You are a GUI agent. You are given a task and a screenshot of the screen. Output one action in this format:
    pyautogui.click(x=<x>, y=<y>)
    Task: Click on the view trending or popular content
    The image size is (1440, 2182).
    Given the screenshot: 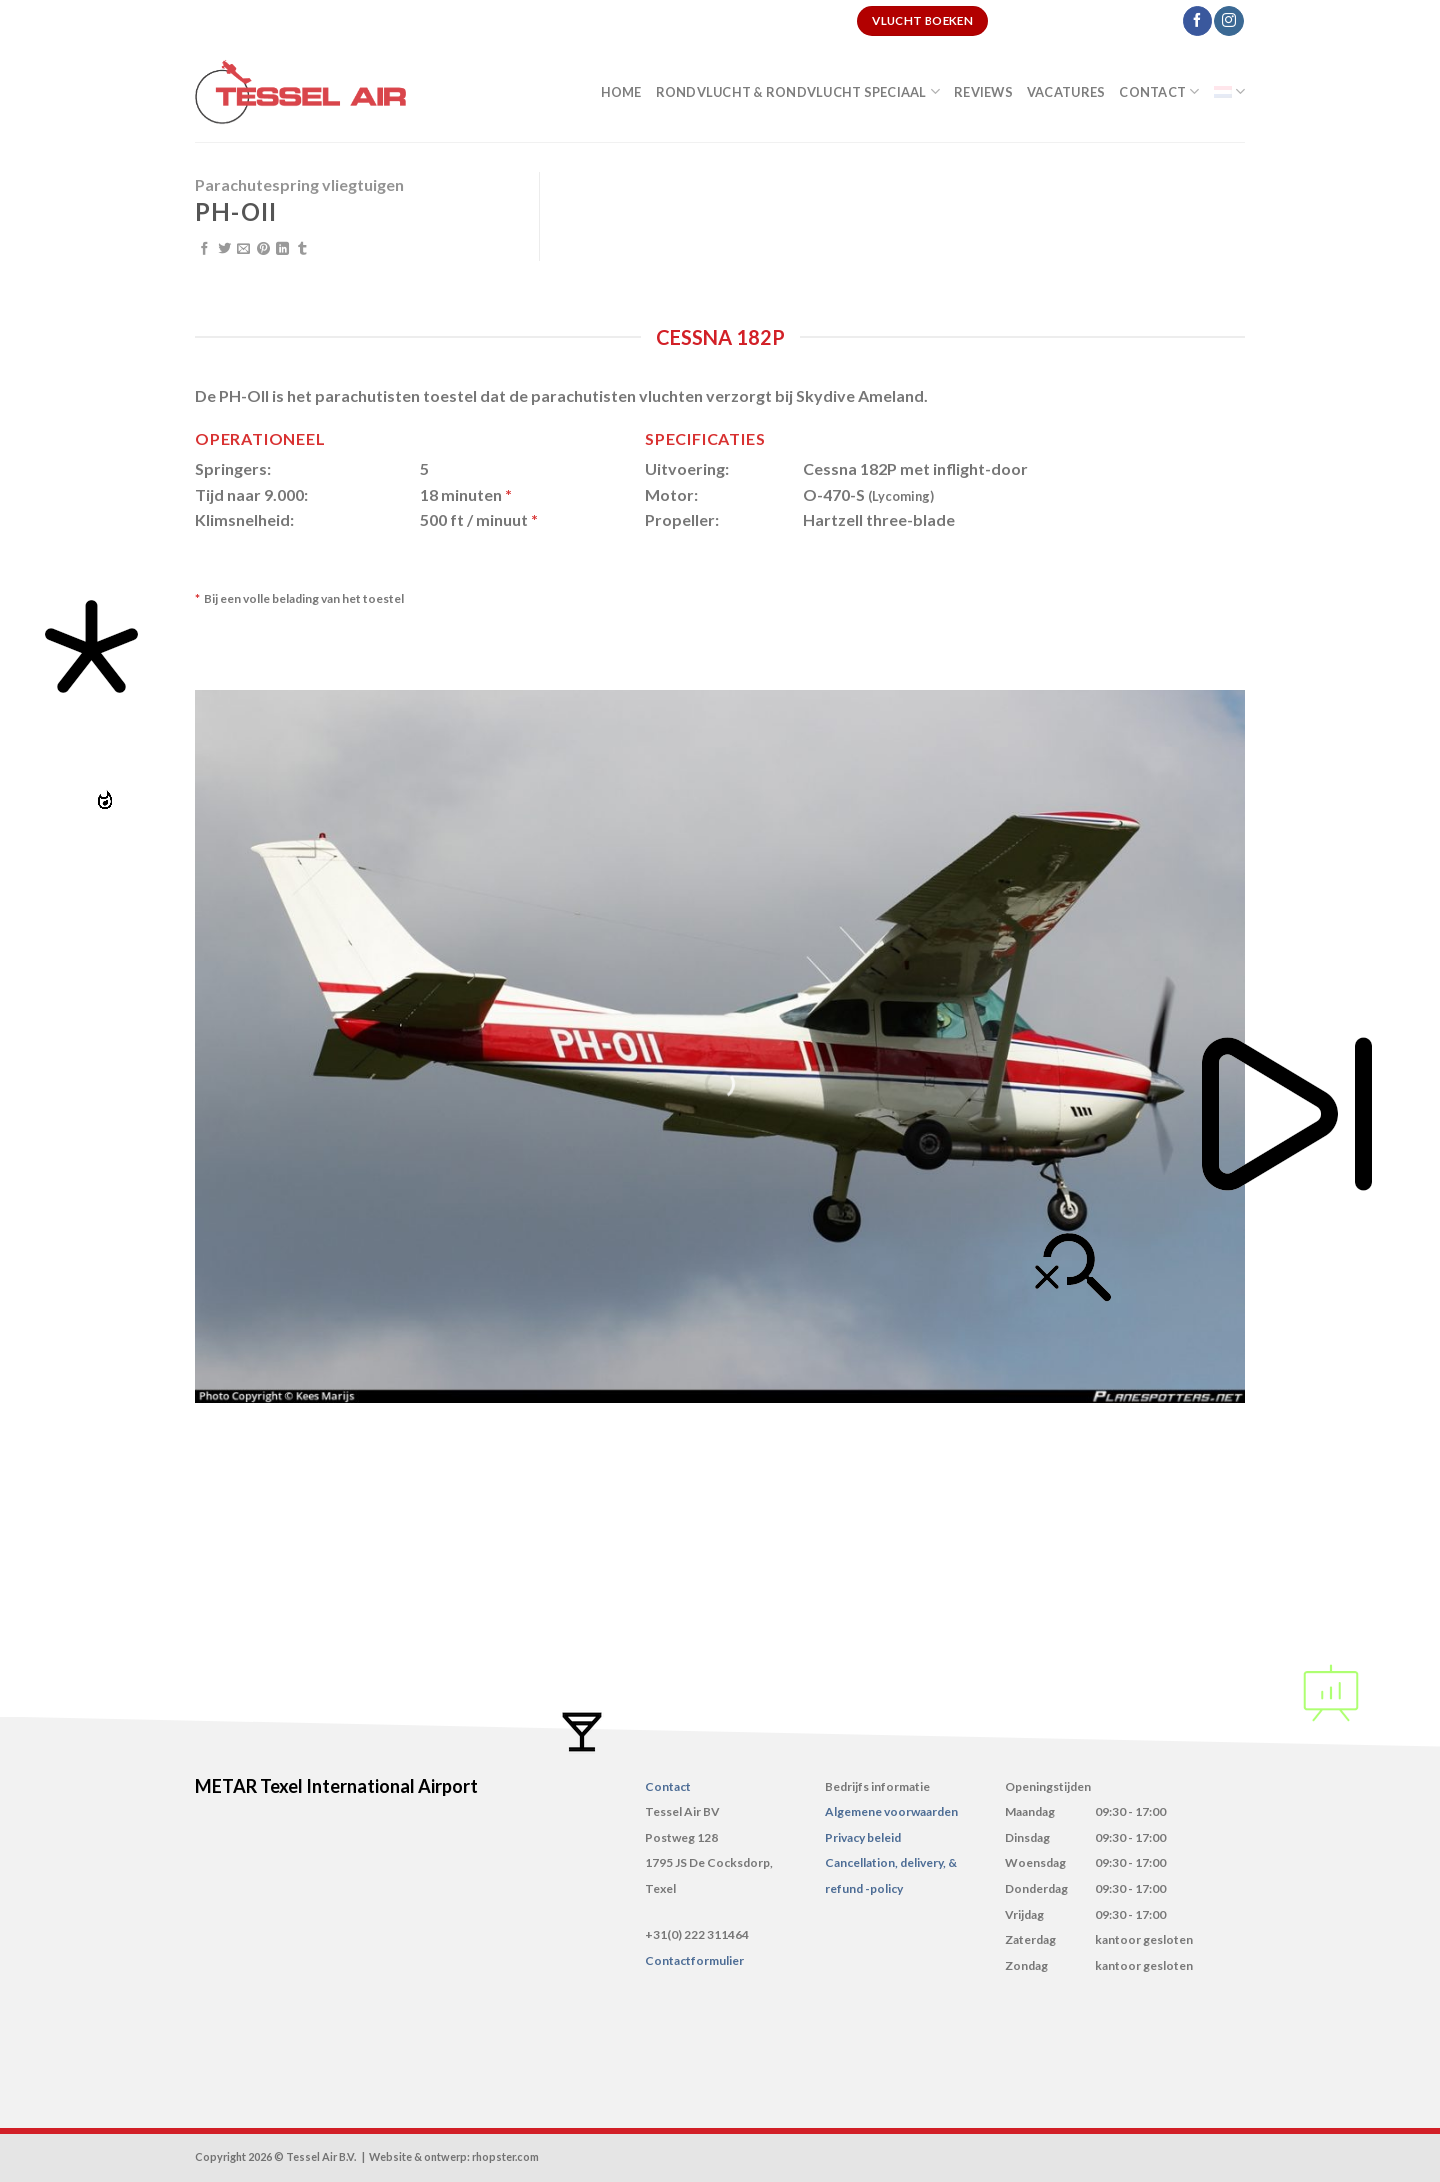 What is the action you would take?
    pyautogui.click(x=105, y=800)
    